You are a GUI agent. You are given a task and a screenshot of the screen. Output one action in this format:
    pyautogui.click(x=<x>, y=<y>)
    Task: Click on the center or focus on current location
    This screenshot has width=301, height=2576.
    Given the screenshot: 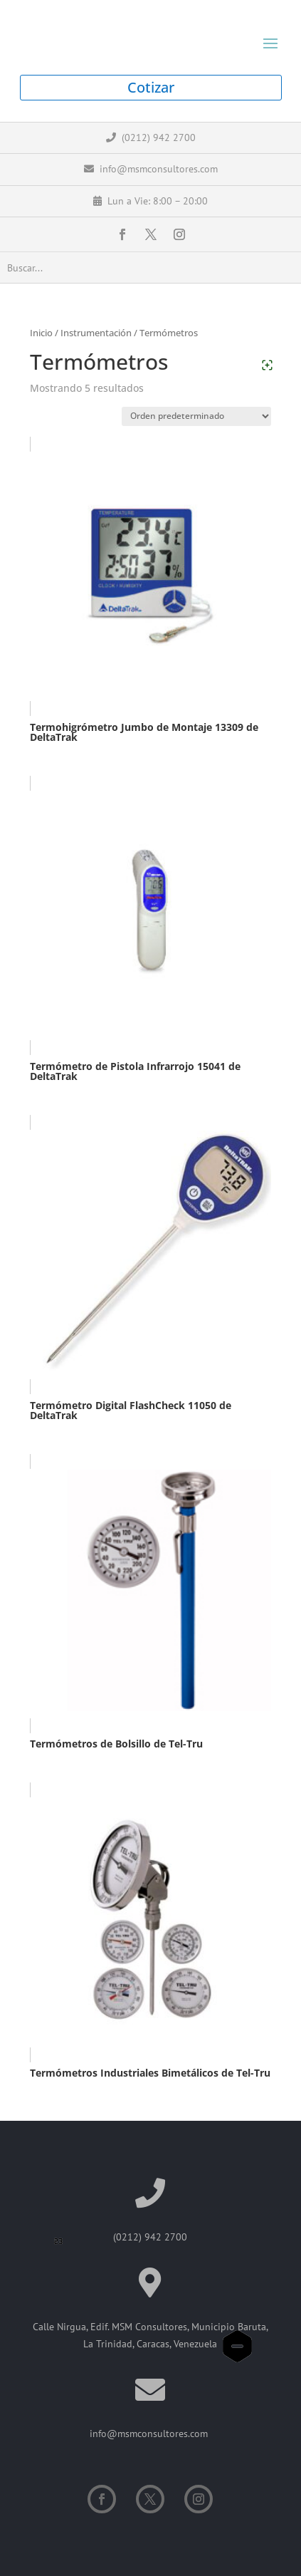 What is the action you would take?
    pyautogui.click(x=267, y=365)
    